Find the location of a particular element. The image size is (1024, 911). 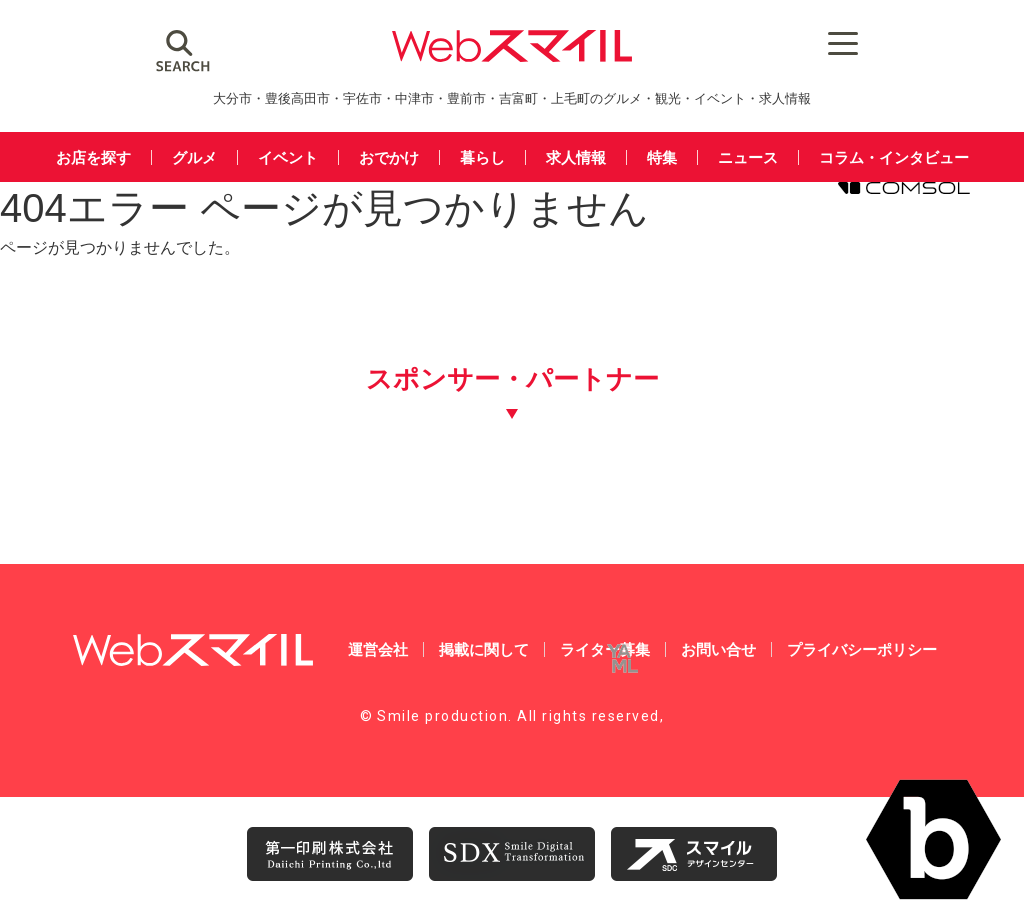

indicates a YAML configuration file is located at coordinates (622, 658).